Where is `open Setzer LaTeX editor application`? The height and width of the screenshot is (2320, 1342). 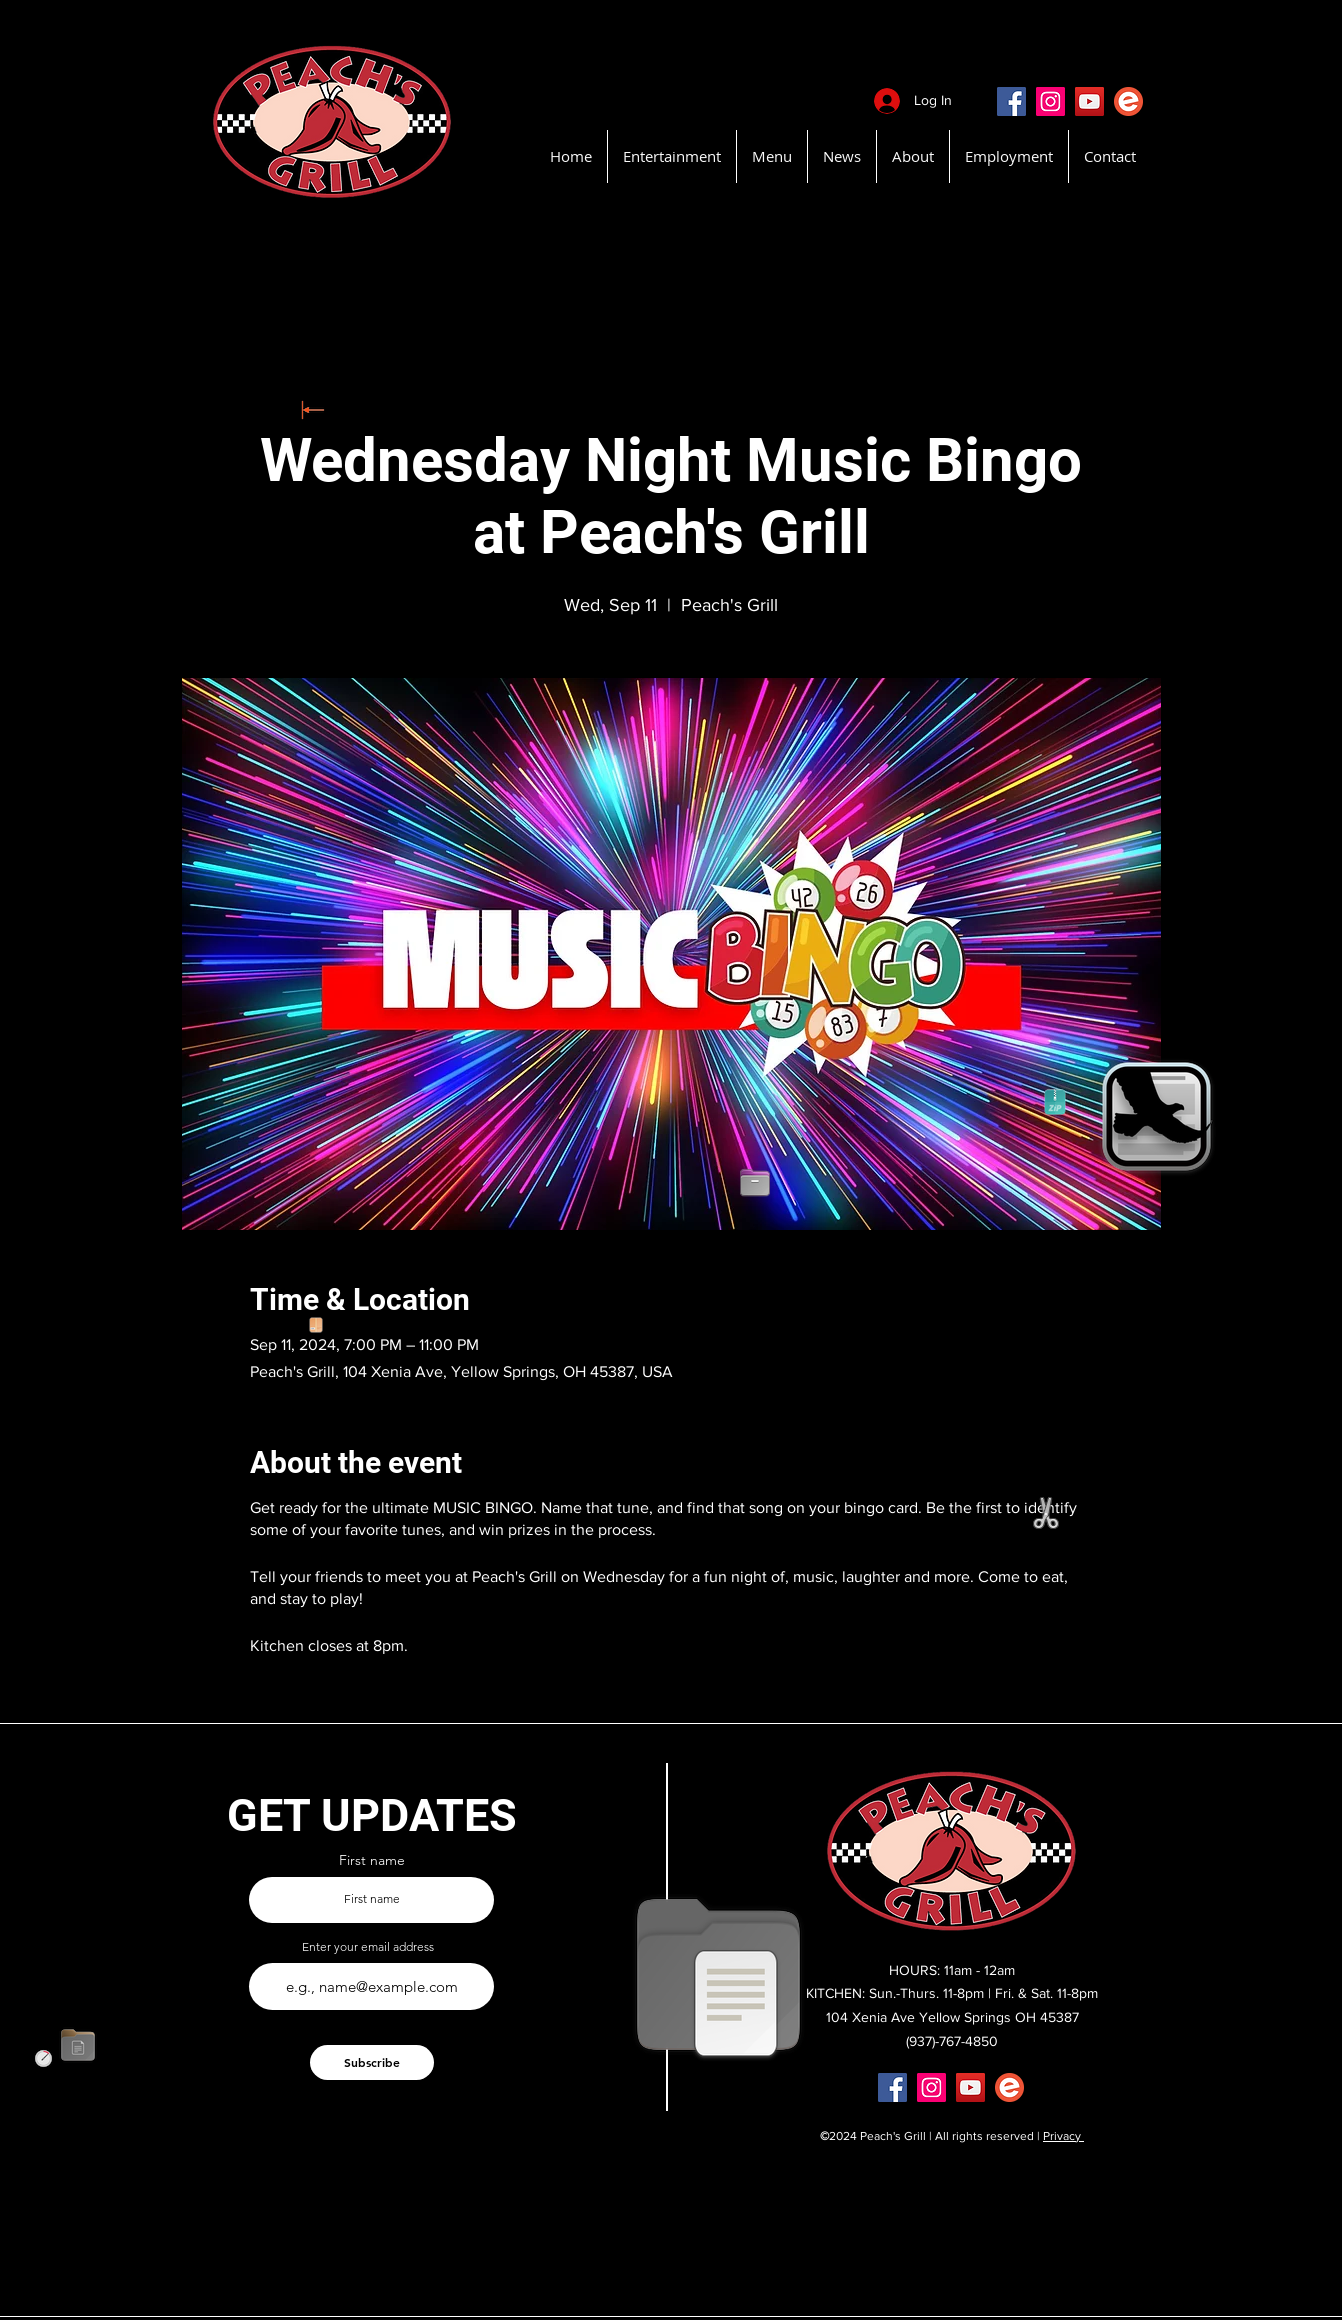 open Setzer LaTeX editor application is located at coordinates (1156, 1116).